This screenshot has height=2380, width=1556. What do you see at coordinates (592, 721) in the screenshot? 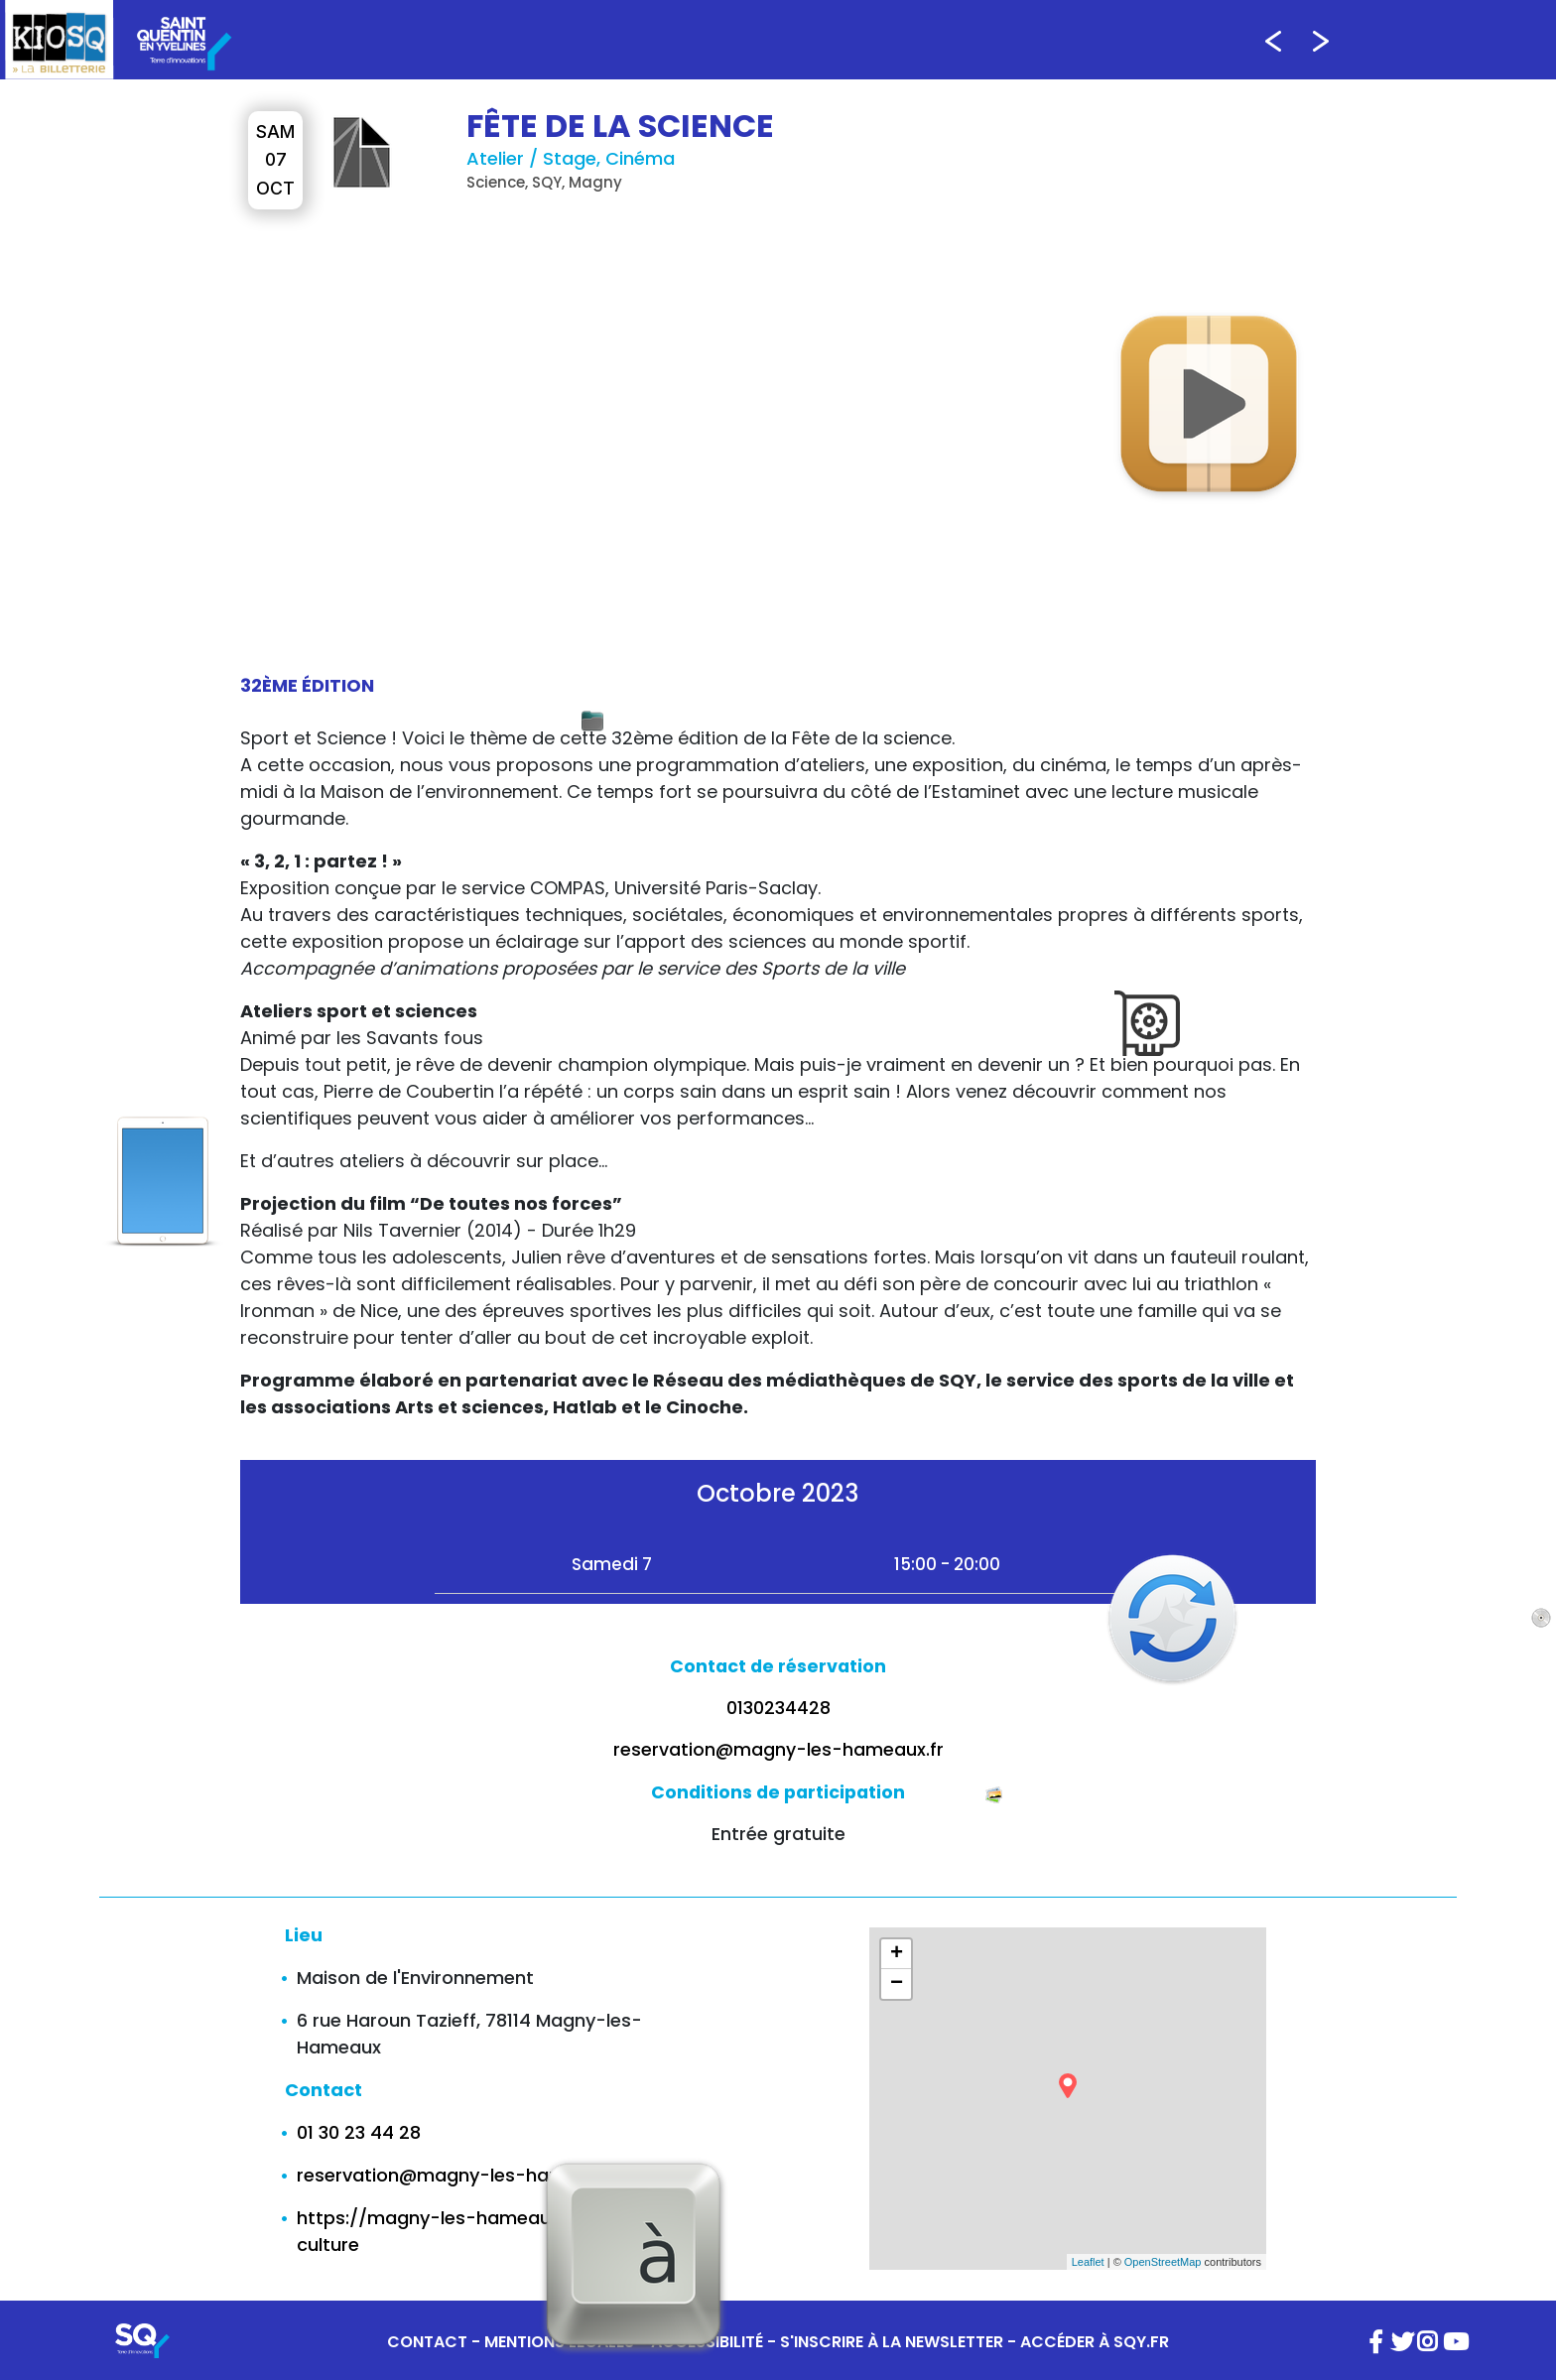
I see `indicates a valid drop target for moving files into this folder` at bounding box center [592, 721].